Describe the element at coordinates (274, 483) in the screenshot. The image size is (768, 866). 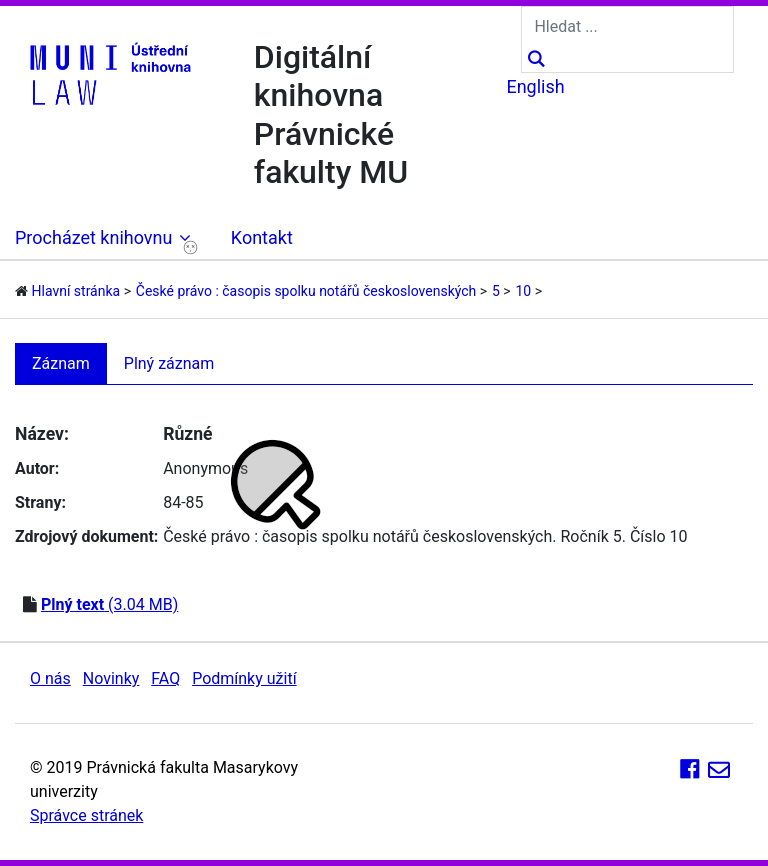
I see `access ping pong or table tennis game` at that location.